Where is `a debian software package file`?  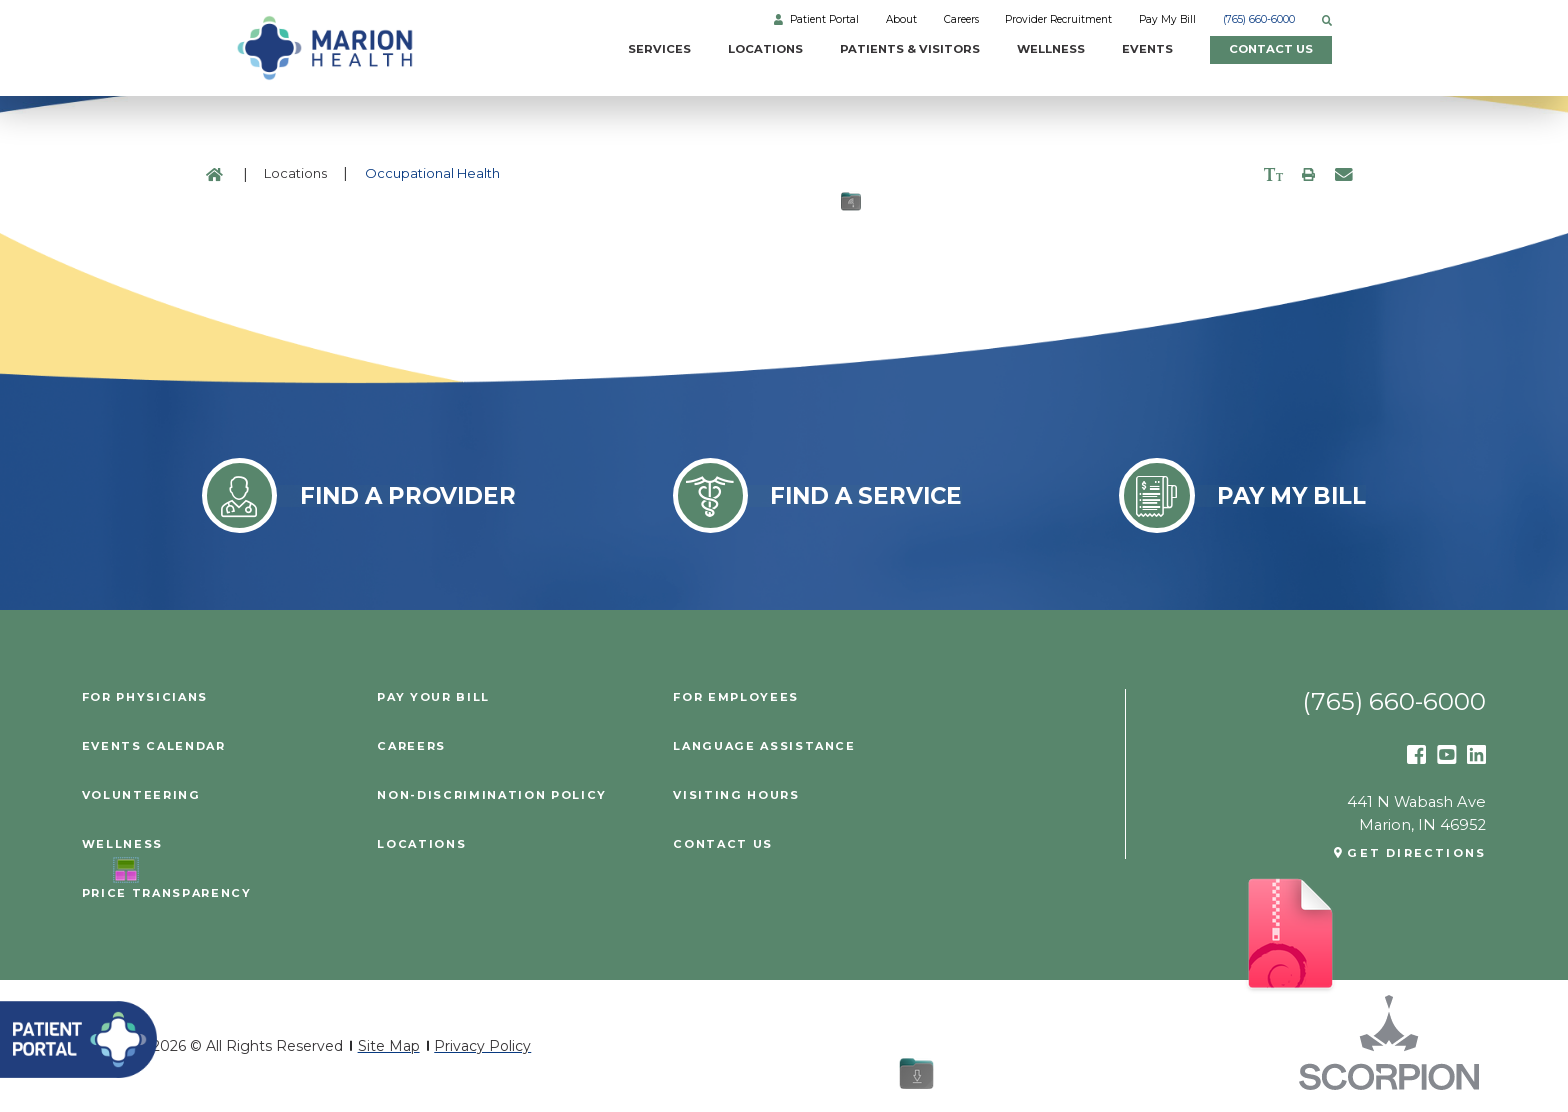 a debian software package file is located at coordinates (1290, 935).